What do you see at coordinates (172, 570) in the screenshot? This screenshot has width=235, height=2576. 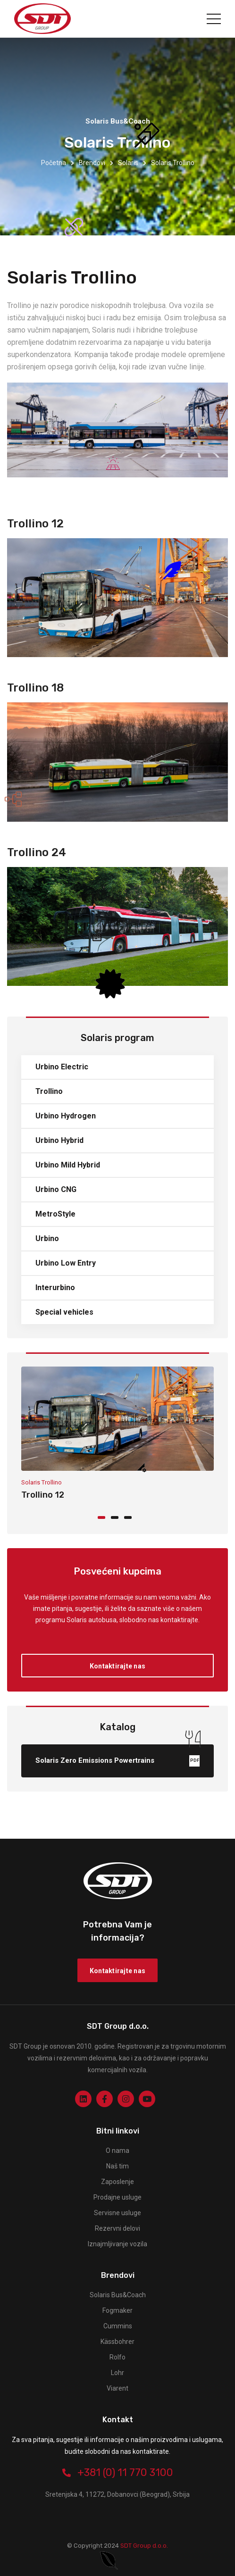 I see `compose a new message or note` at bounding box center [172, 570].